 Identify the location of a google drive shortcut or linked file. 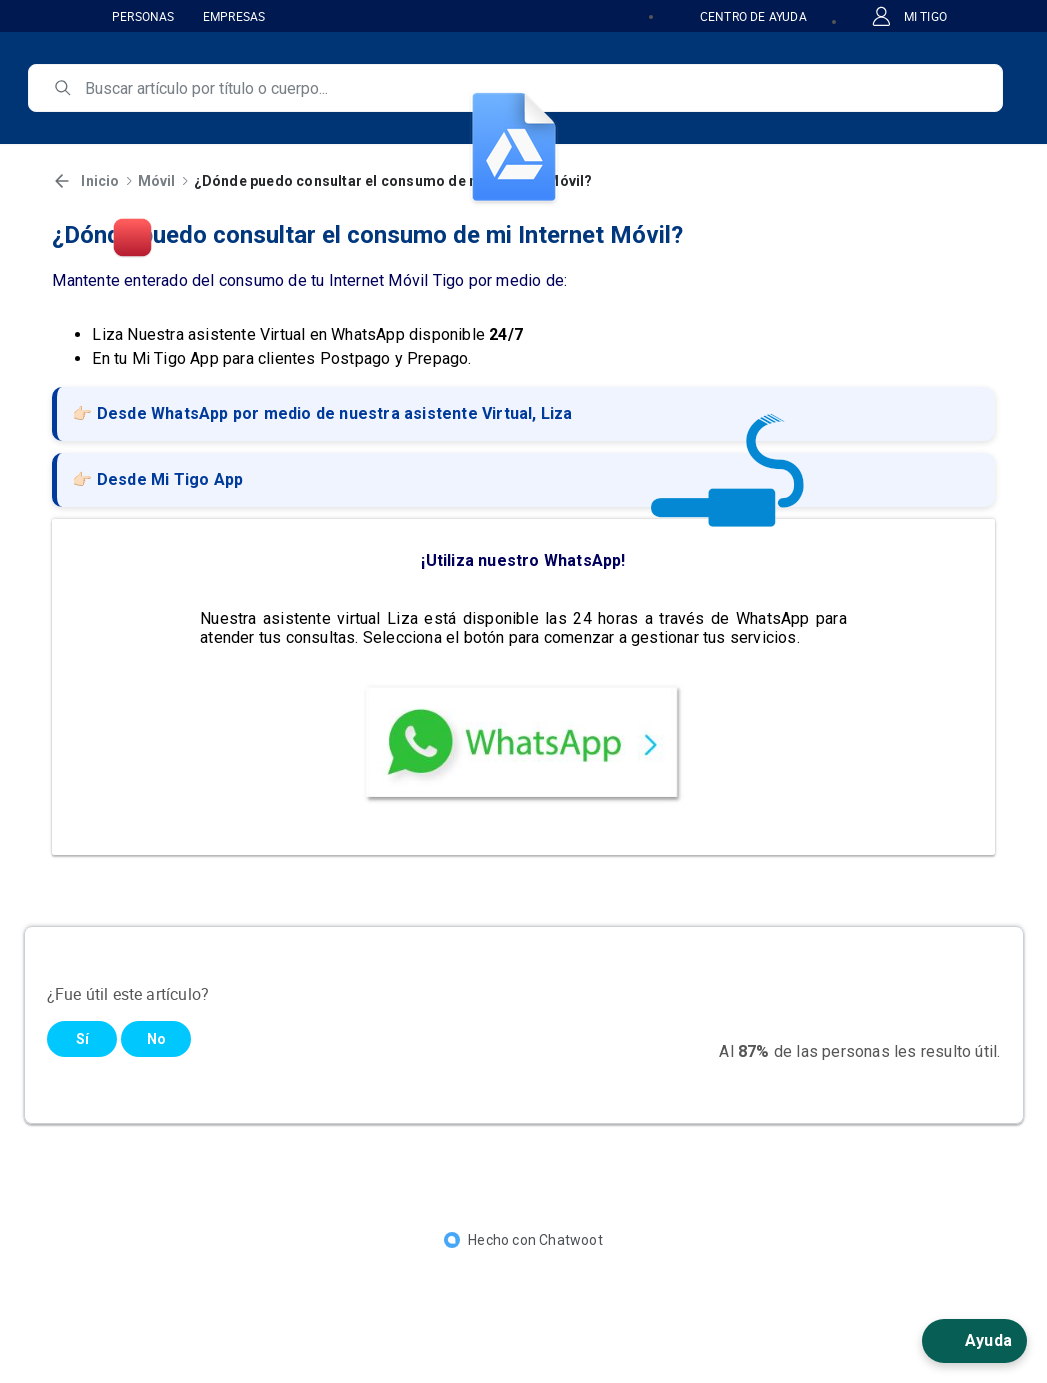
(514, 149).